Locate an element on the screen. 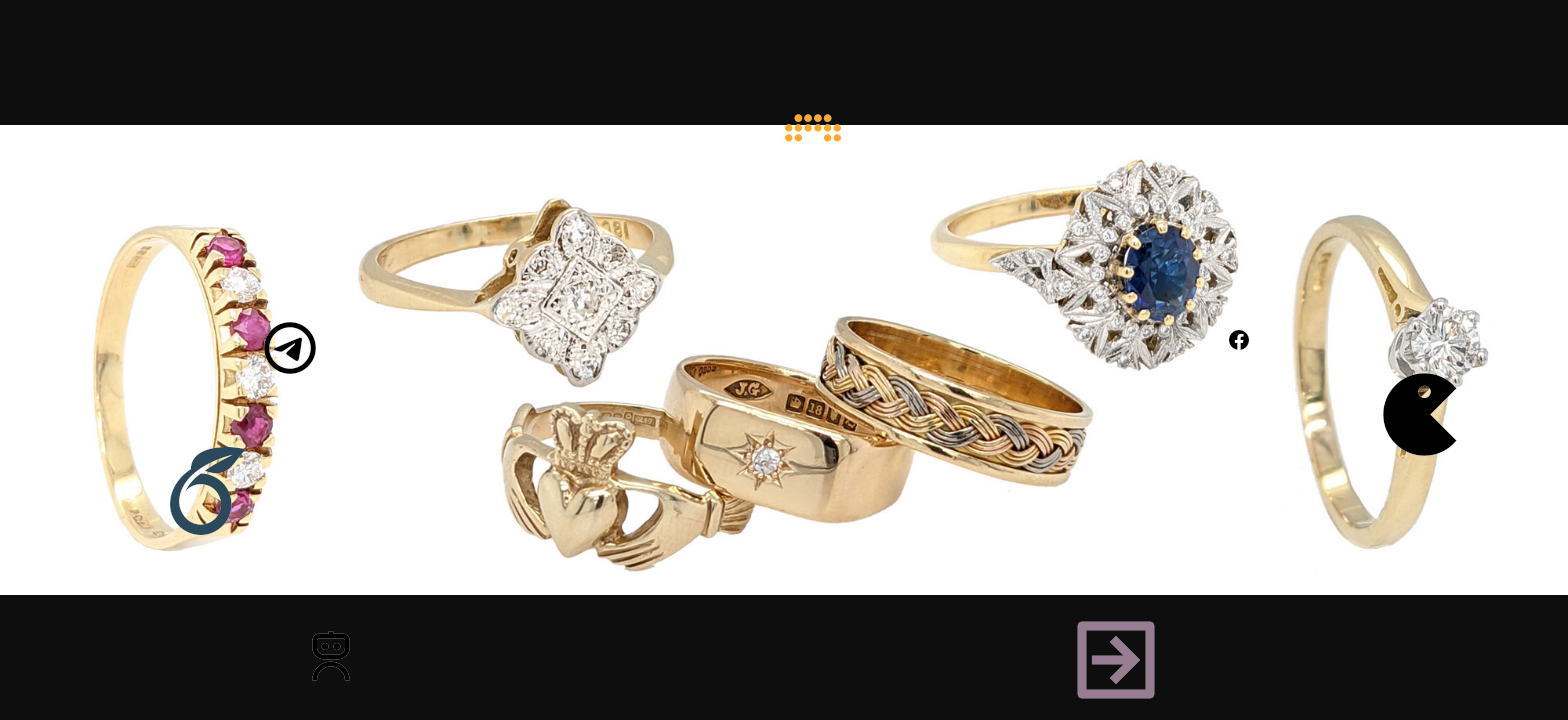 The width and height of the screenshot is (1568, 720). open facebook is located at coordinates (1239, 340).